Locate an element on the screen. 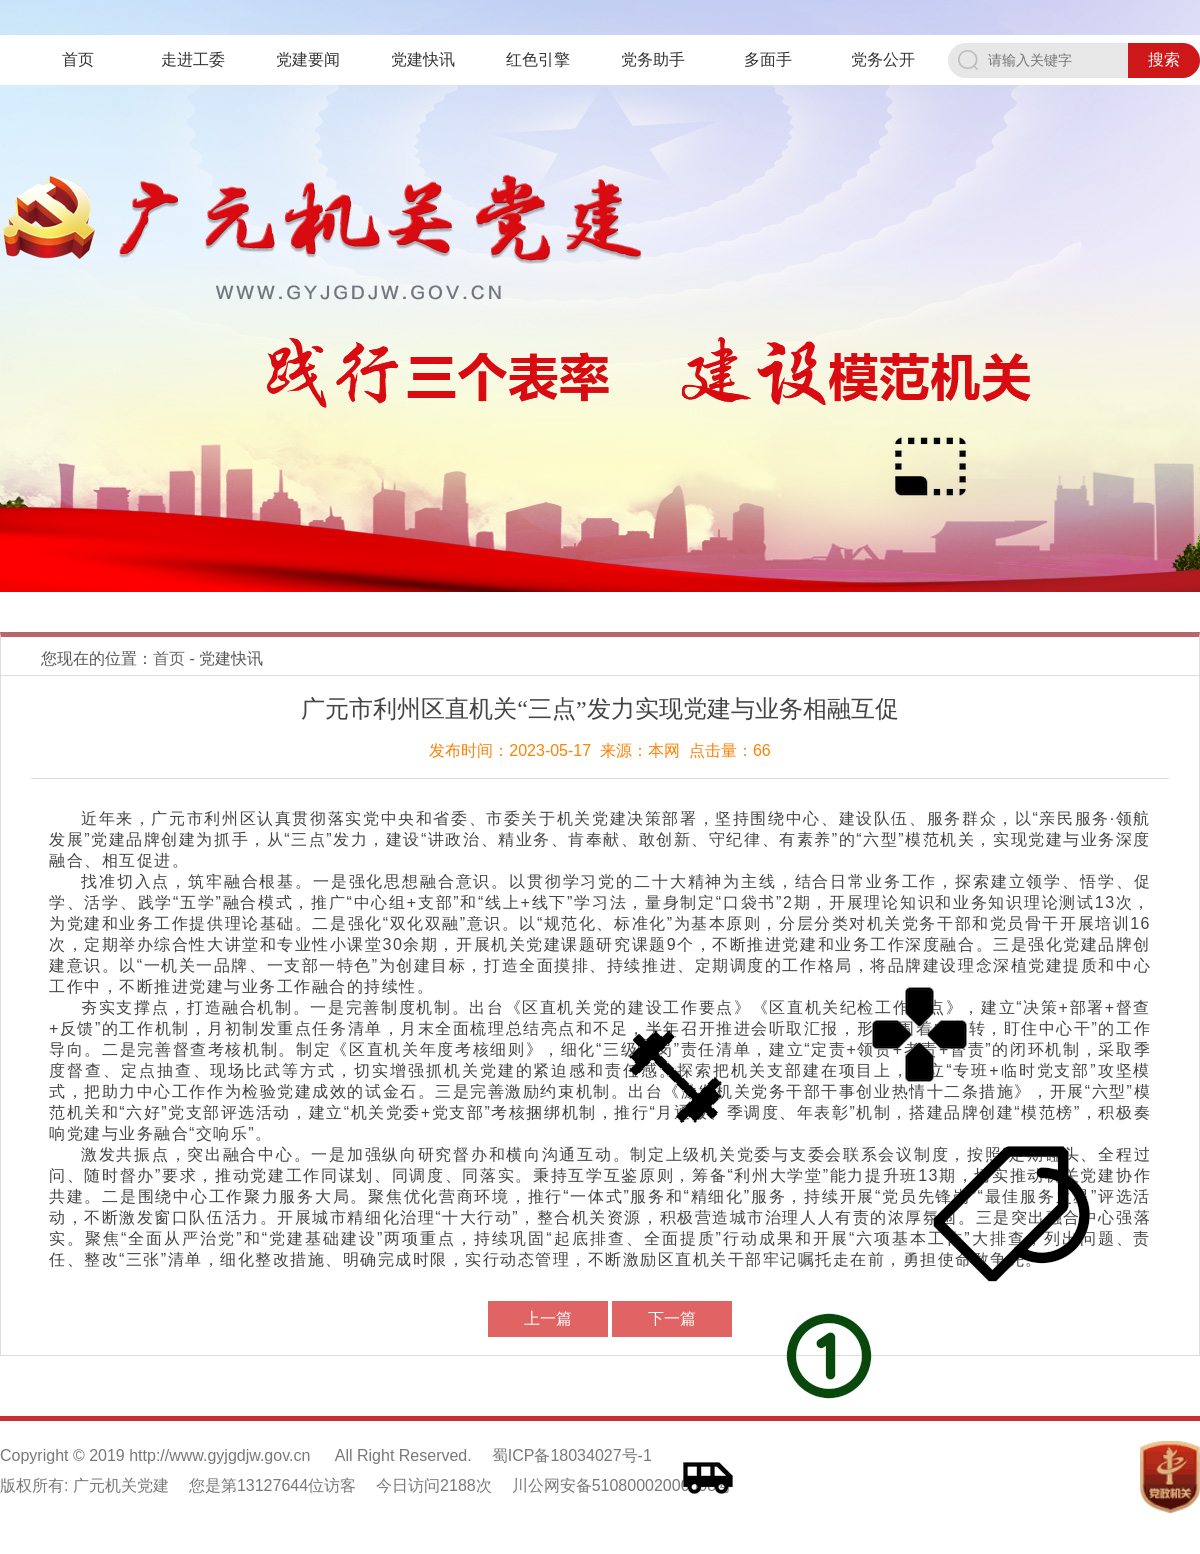 The image size is (1200, 1554). add or manage tags for a file is located at coordinates (1008, 1210).